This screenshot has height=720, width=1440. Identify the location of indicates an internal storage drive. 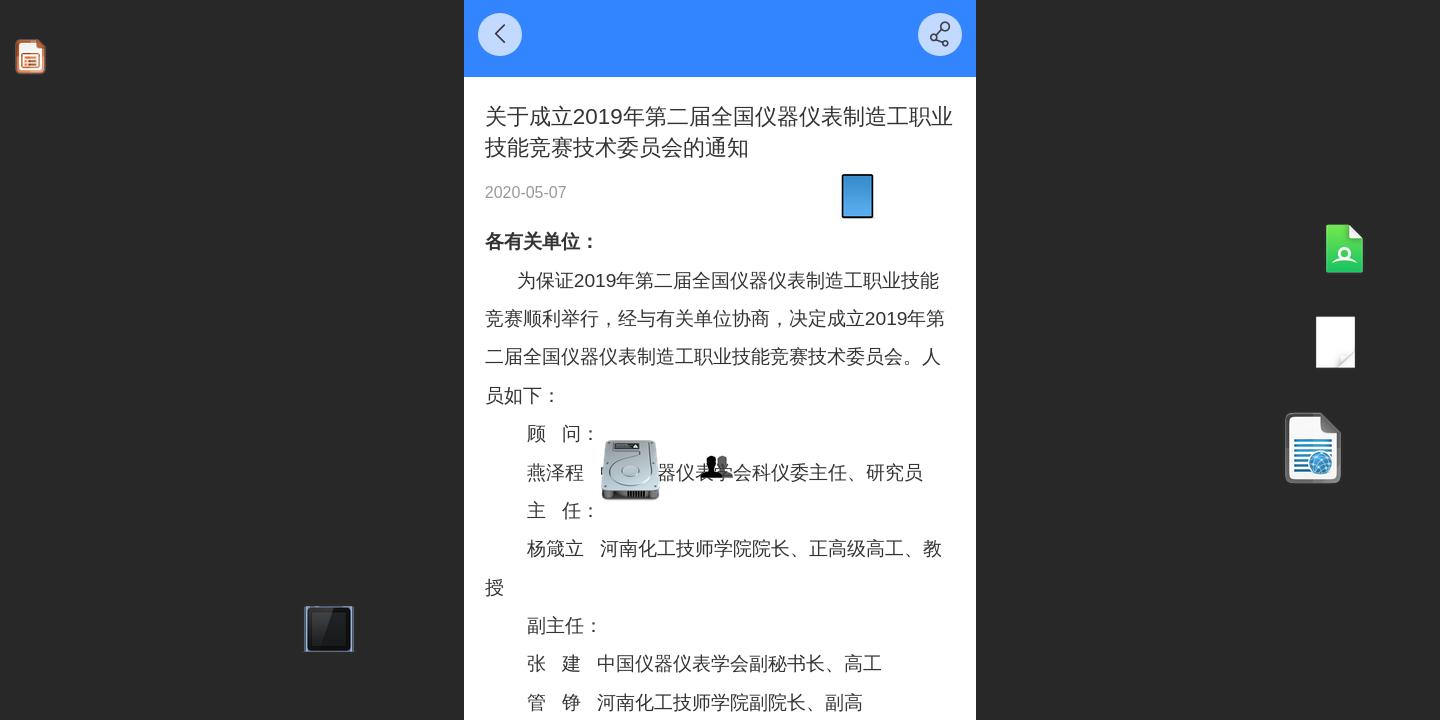
(630, 471).